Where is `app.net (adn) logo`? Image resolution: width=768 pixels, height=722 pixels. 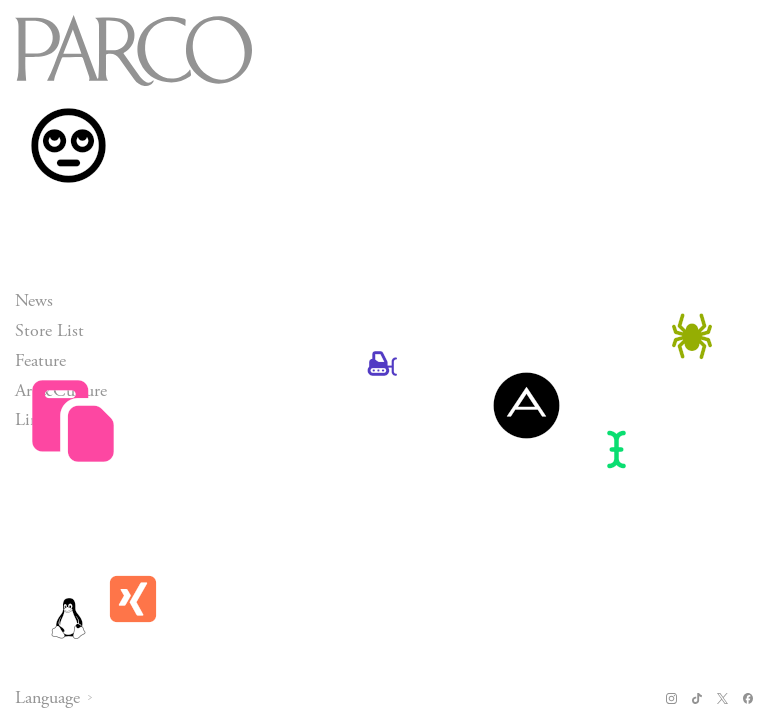
app.net (adn) logo is located at coordinates (526, 405).